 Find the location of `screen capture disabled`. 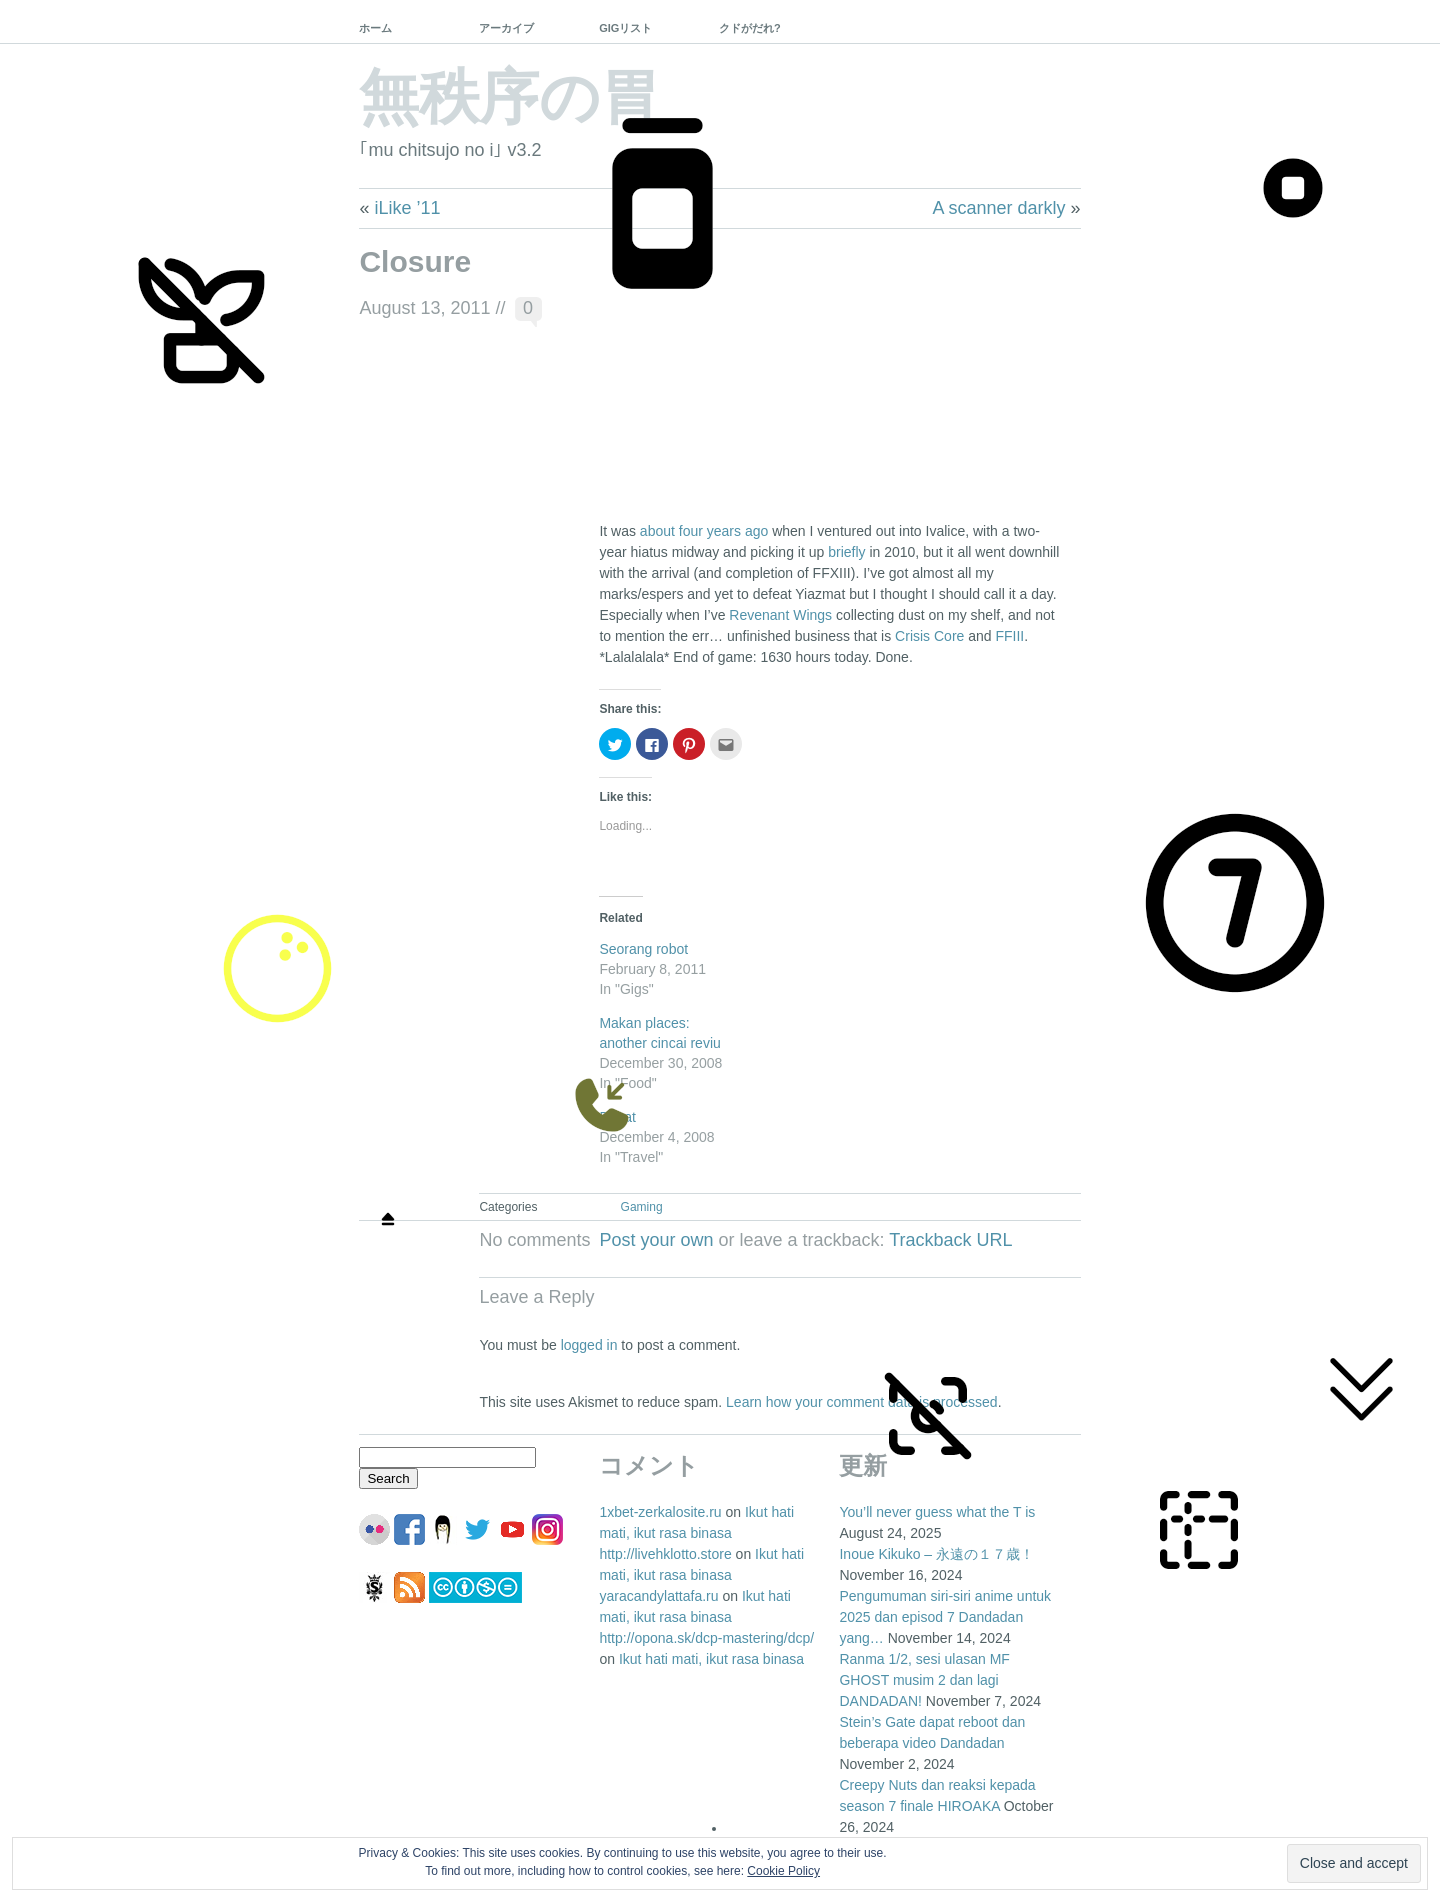

screen capture disabled is located at coordinates (928, 1416).